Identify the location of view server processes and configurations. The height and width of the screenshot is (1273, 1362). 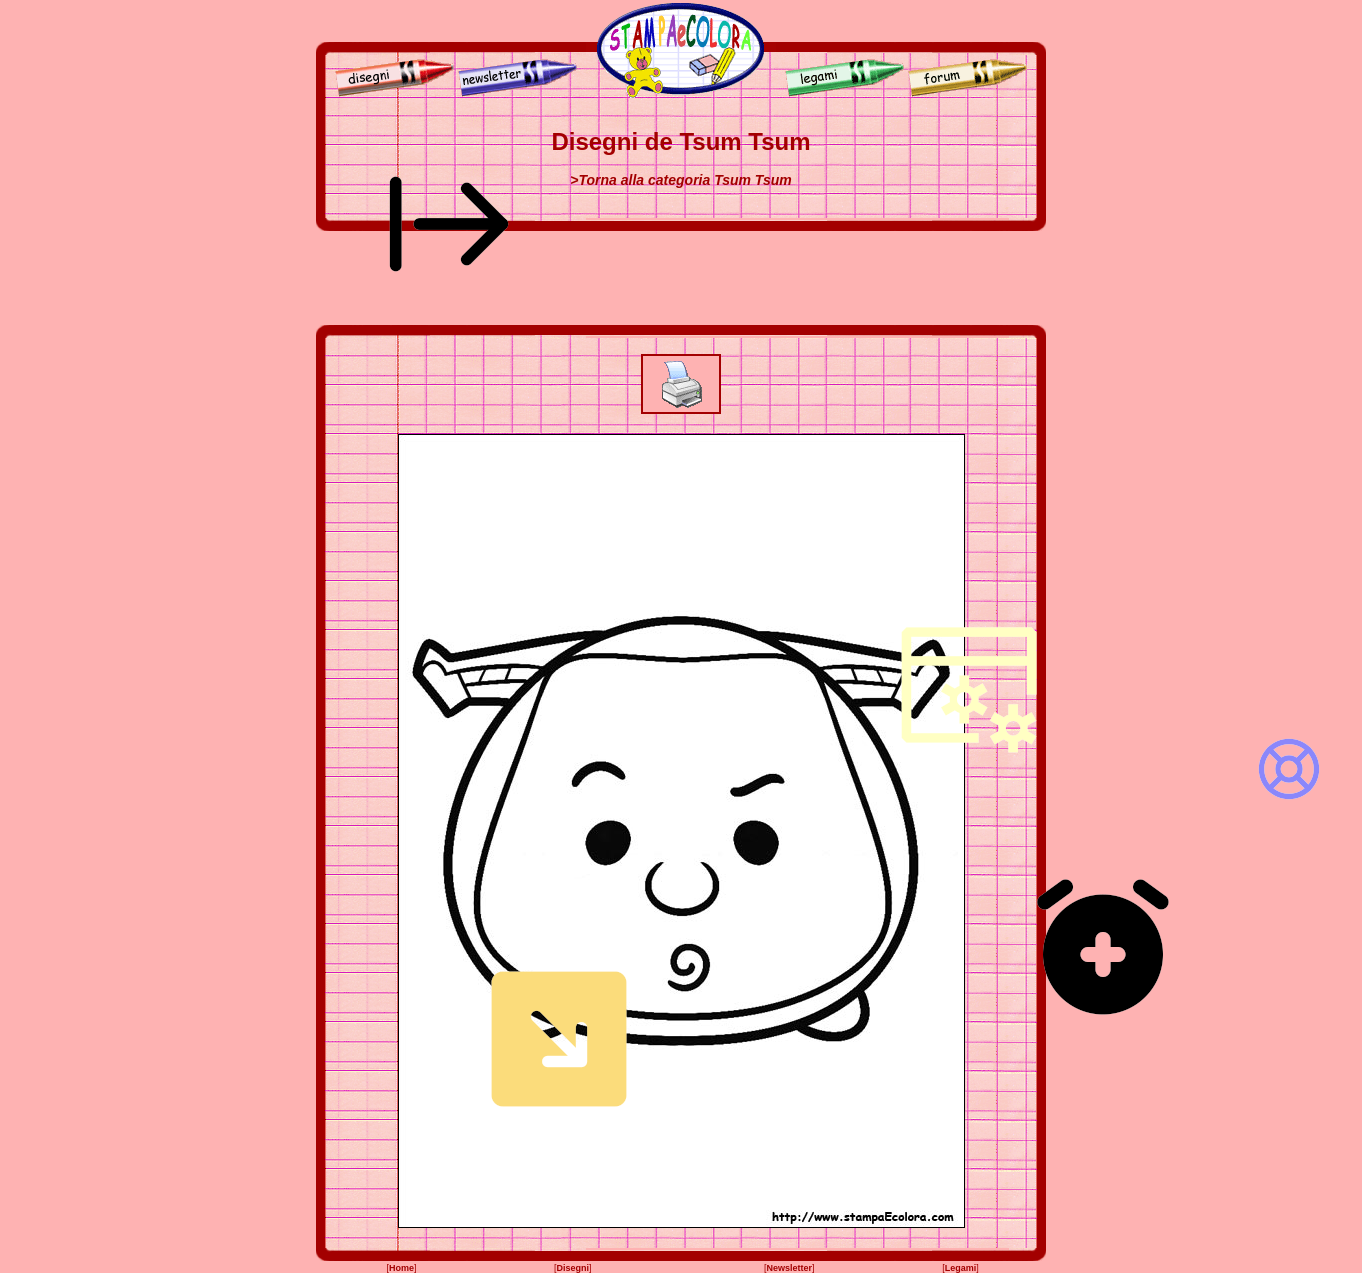
(969, 685).